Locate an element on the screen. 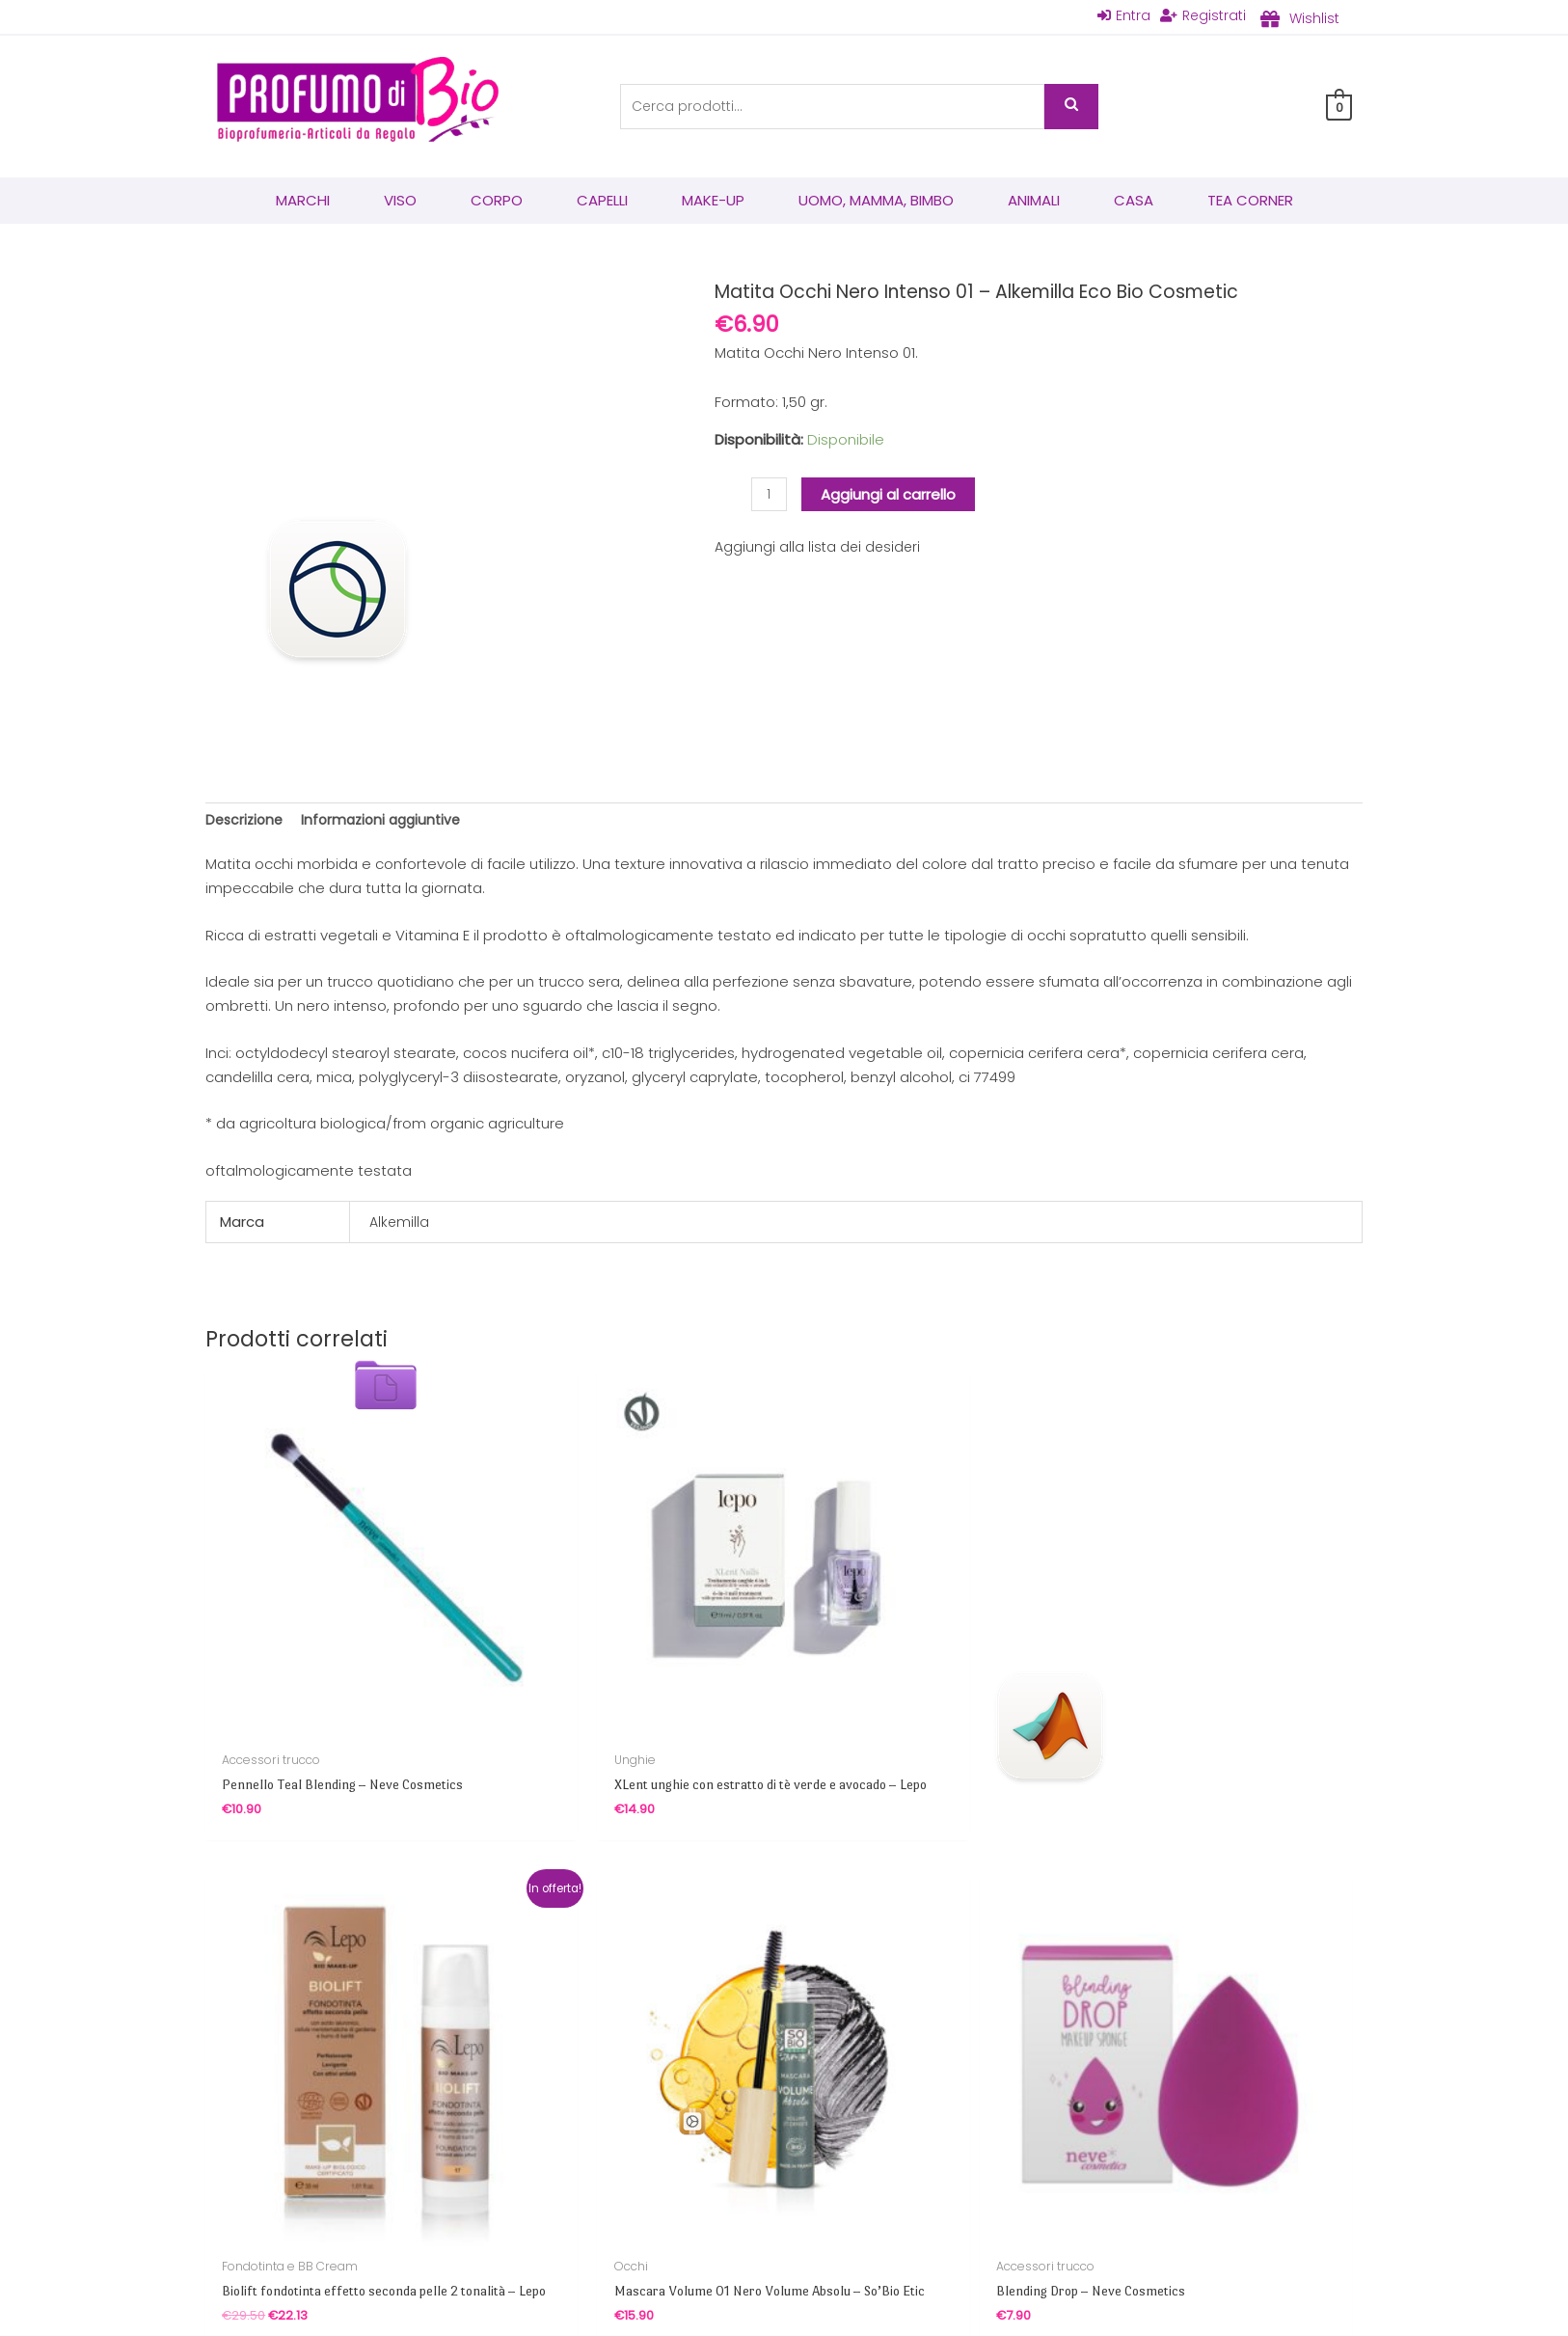 The height and width of the screenshot is (2336, 1568). open cisco anyconnect vpn client is located at coordinates (338, 589).